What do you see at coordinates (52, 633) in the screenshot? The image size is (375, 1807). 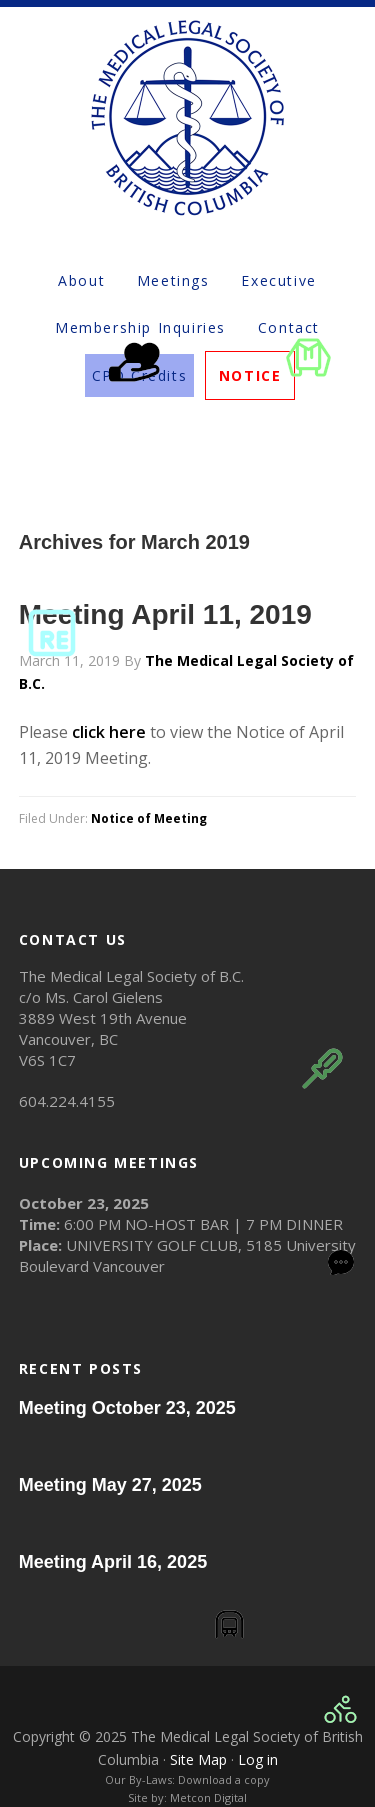 I see `ReasonML programming language logo` at bounding box center [52, 633].